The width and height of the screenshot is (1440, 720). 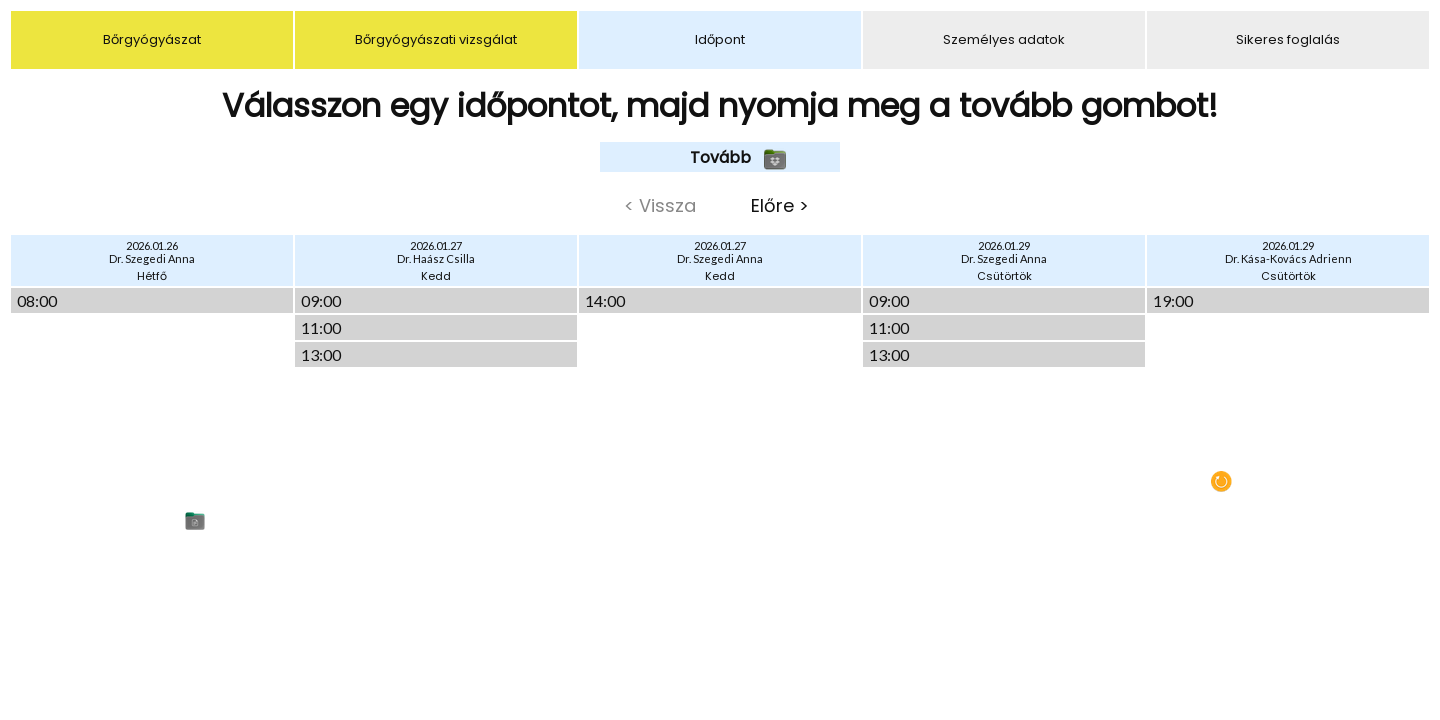 What do you see at coordinates (195, 521) in the screenshot?
I see `open your documents folder` at bounding box center [195, 521].